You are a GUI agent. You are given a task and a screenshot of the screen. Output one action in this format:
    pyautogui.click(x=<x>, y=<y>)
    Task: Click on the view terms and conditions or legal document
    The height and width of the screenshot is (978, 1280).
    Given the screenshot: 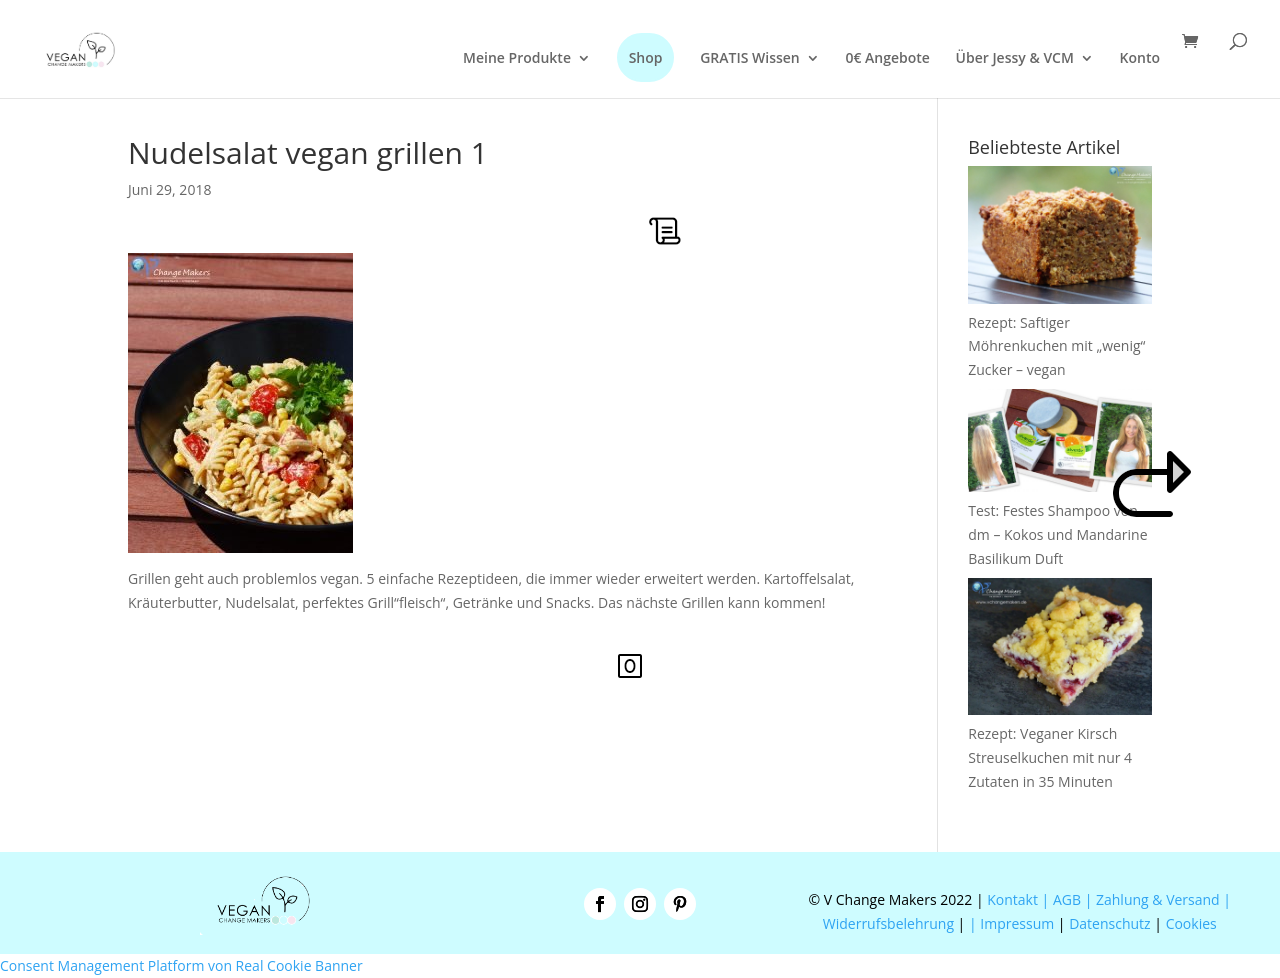 What is the action you would take?
    pyautogui.click(x=666, y=231)
    